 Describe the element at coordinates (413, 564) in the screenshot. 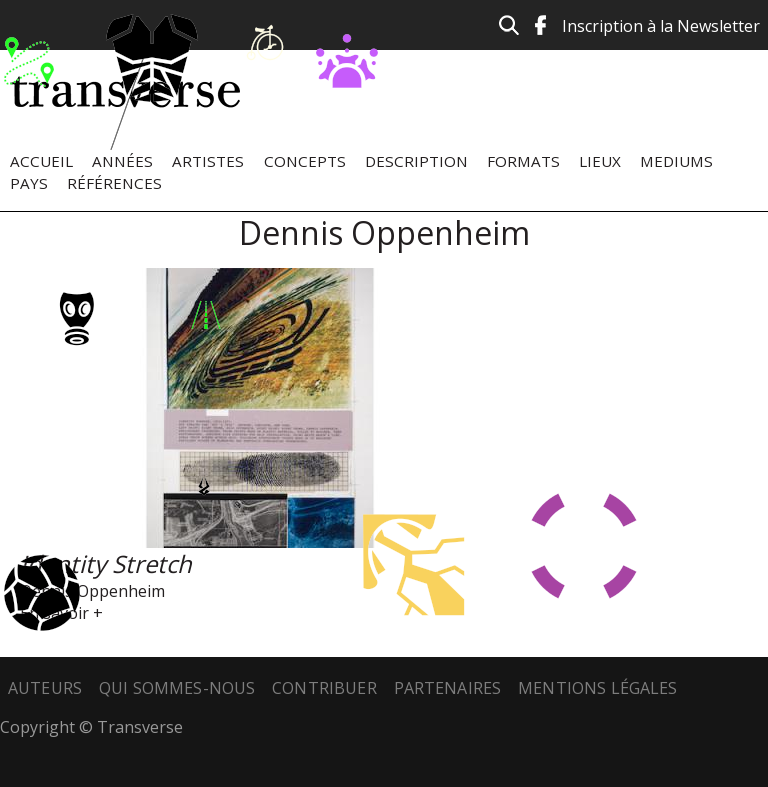

I see `activate a power-up or special ability` at that location.